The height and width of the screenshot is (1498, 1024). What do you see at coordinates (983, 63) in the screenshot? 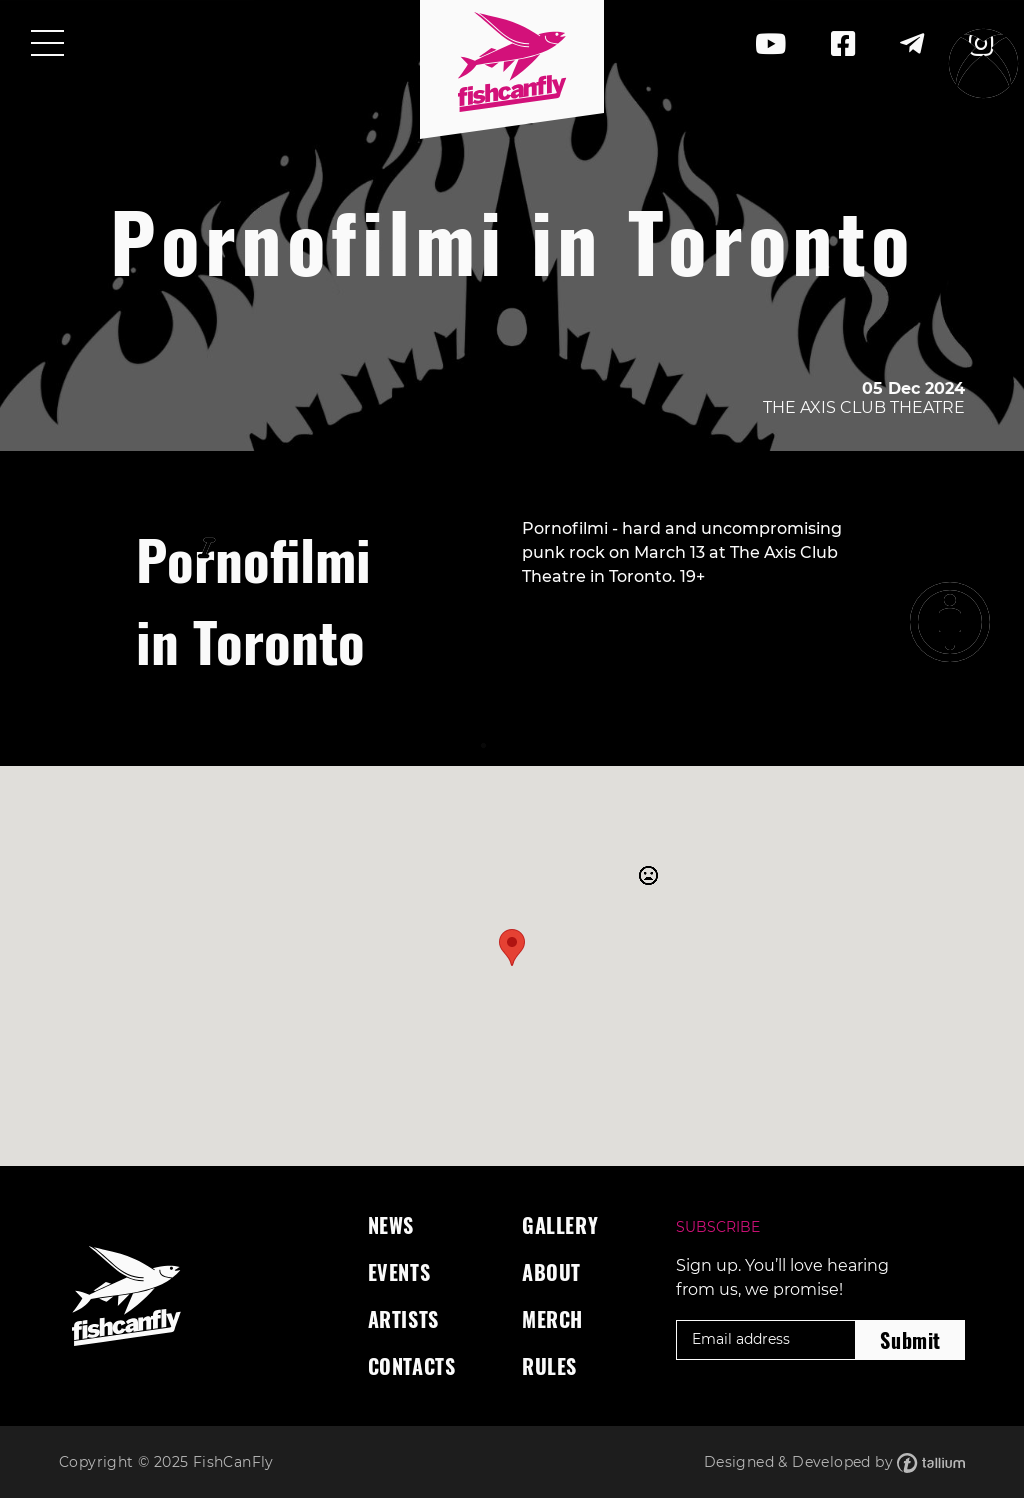
I see `open Xbox app` at bounding box center [983, 63].